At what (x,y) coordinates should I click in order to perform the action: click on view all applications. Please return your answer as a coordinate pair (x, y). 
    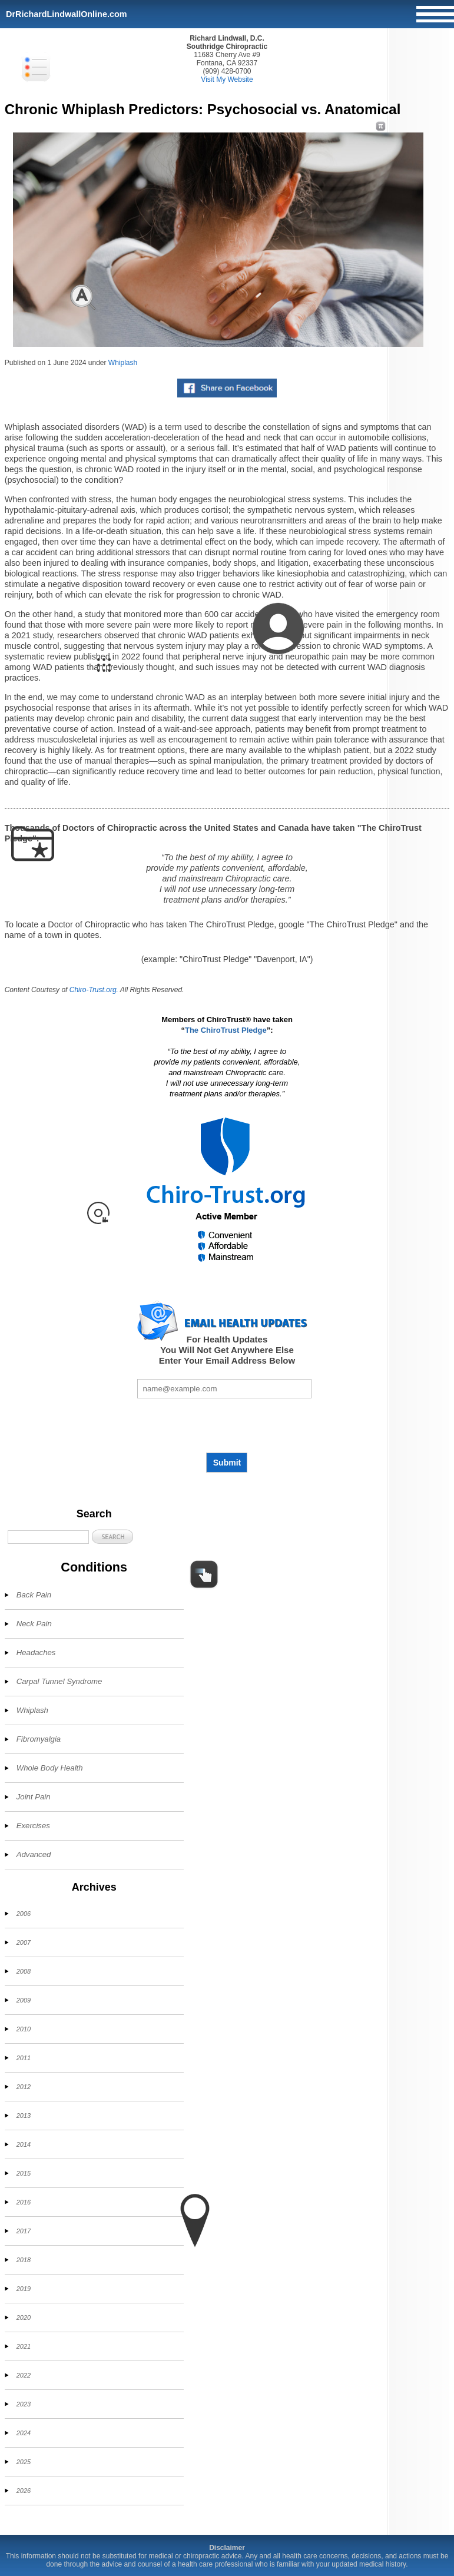
    Looking at the image, I should click on (104, 665).